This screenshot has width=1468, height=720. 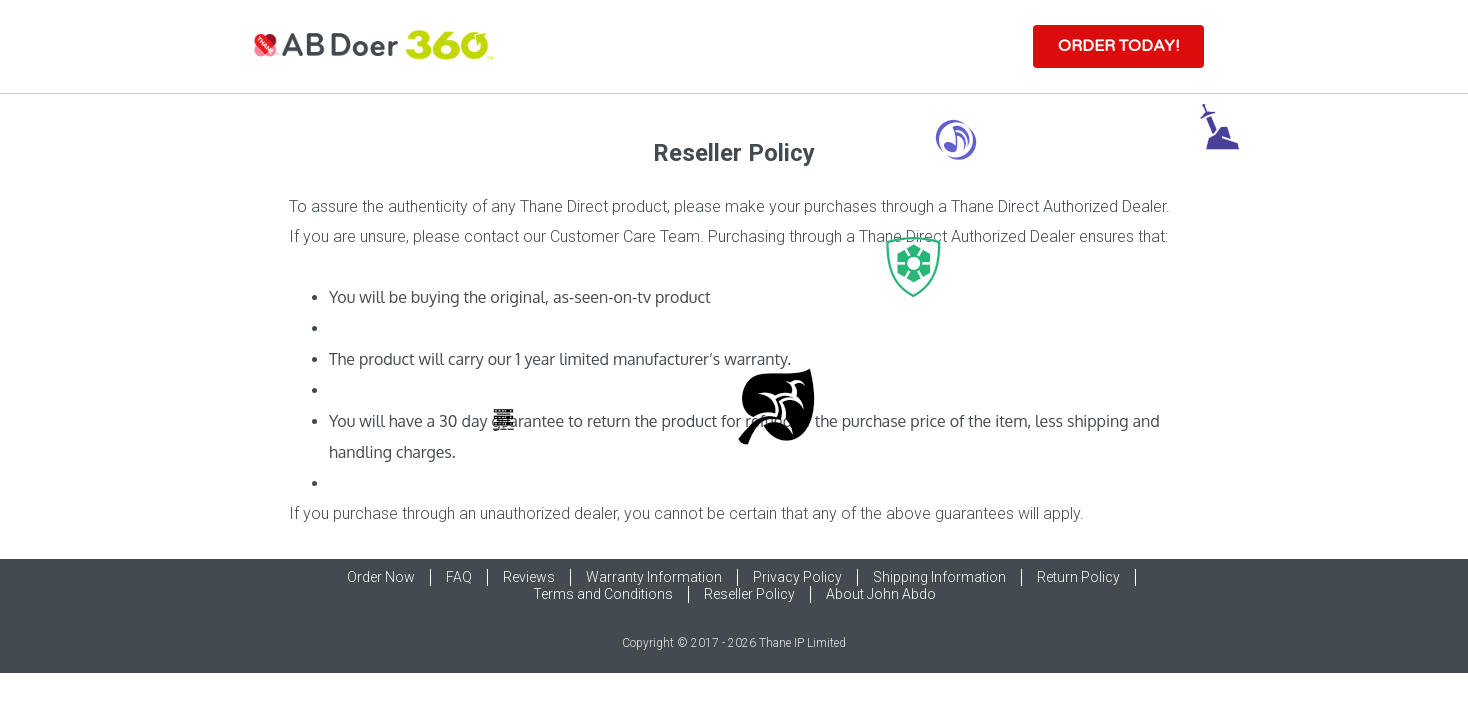 I want to click on access server management settings, so click(x=503, y=419).